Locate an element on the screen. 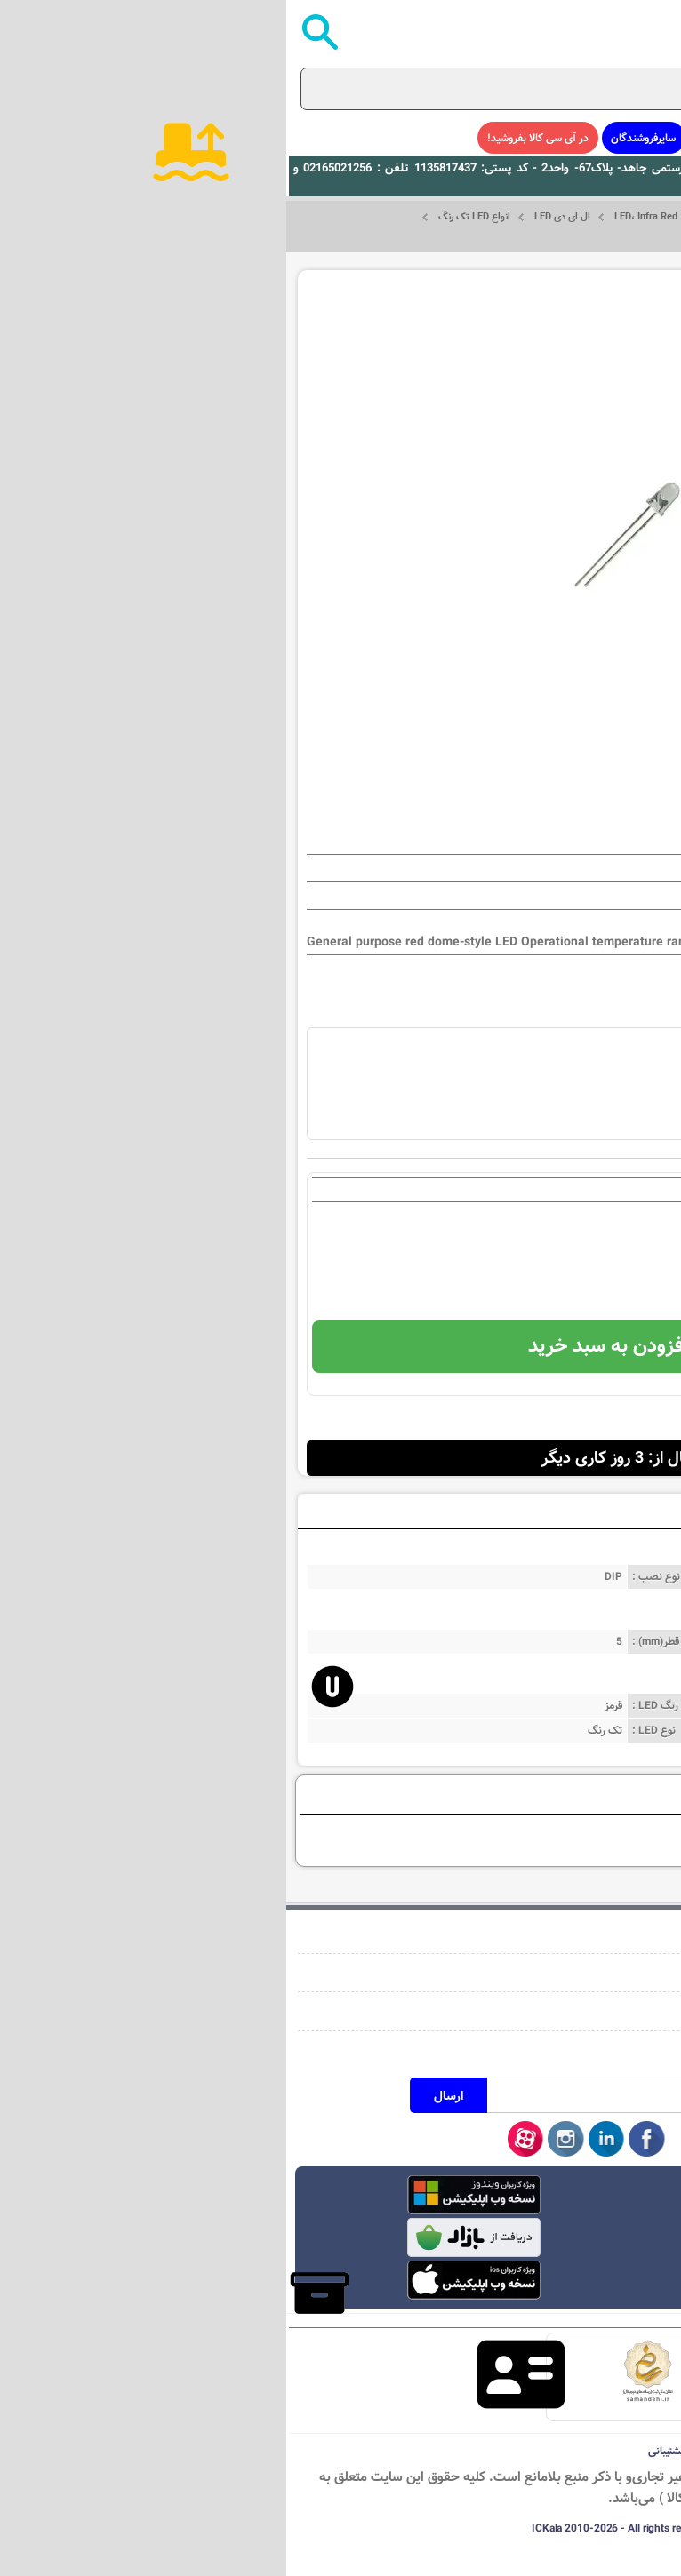 This screenshot has height=2576, width=681. view contact details is located at coordinates (521, 2374).